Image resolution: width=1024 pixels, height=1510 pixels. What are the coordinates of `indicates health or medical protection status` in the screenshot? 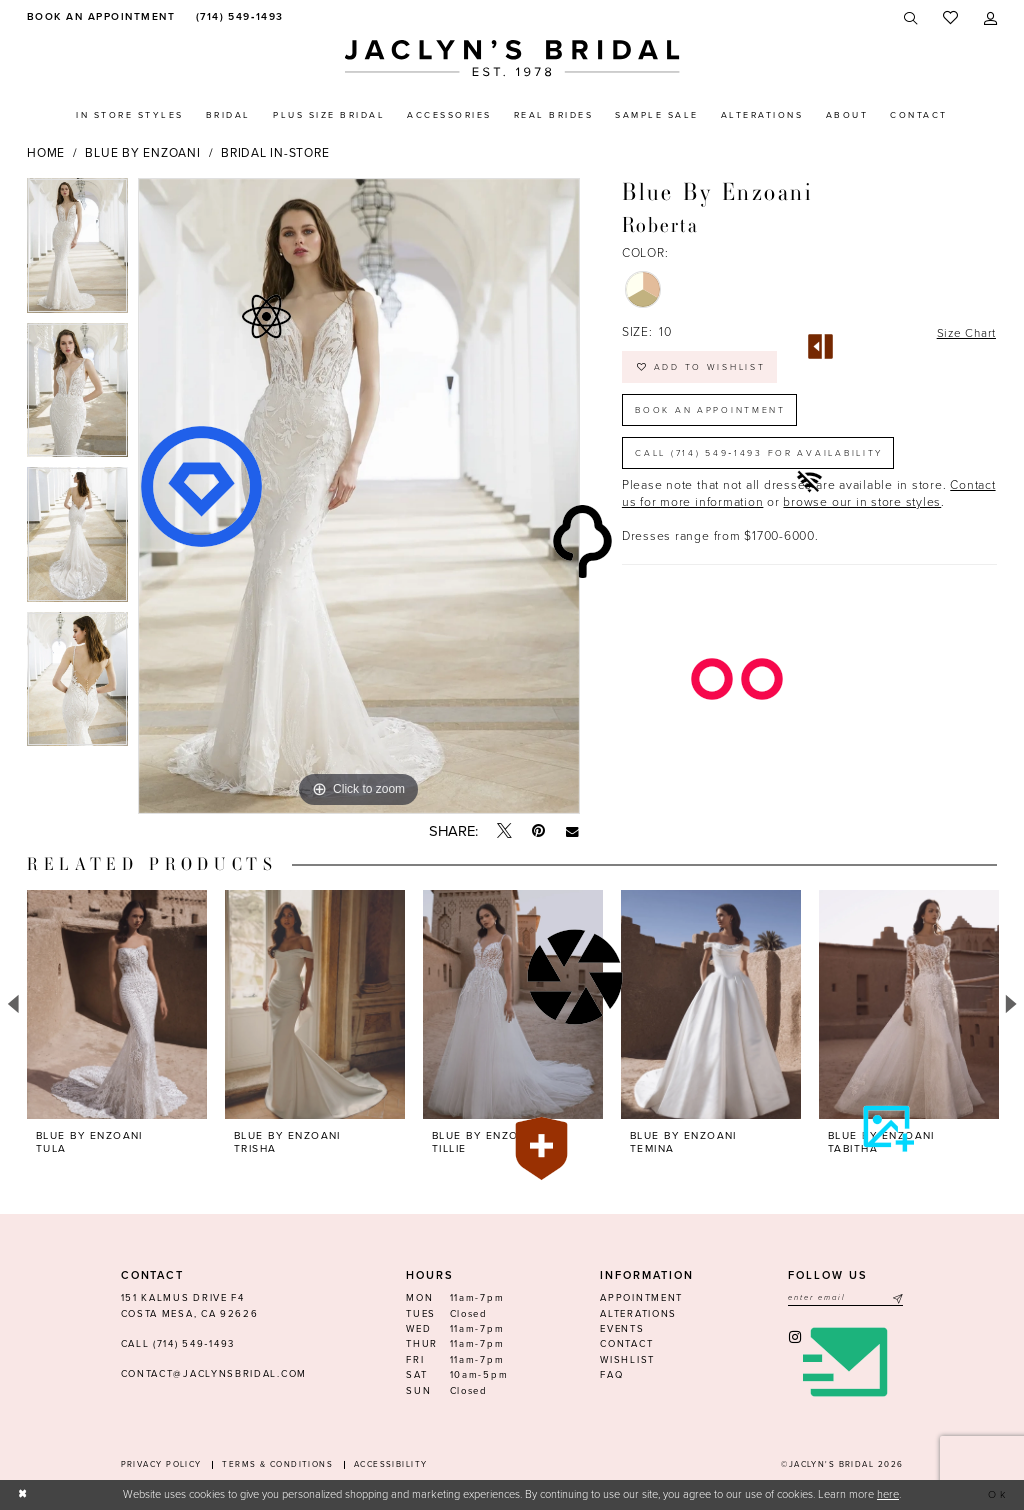 It's located at (541, 1148).